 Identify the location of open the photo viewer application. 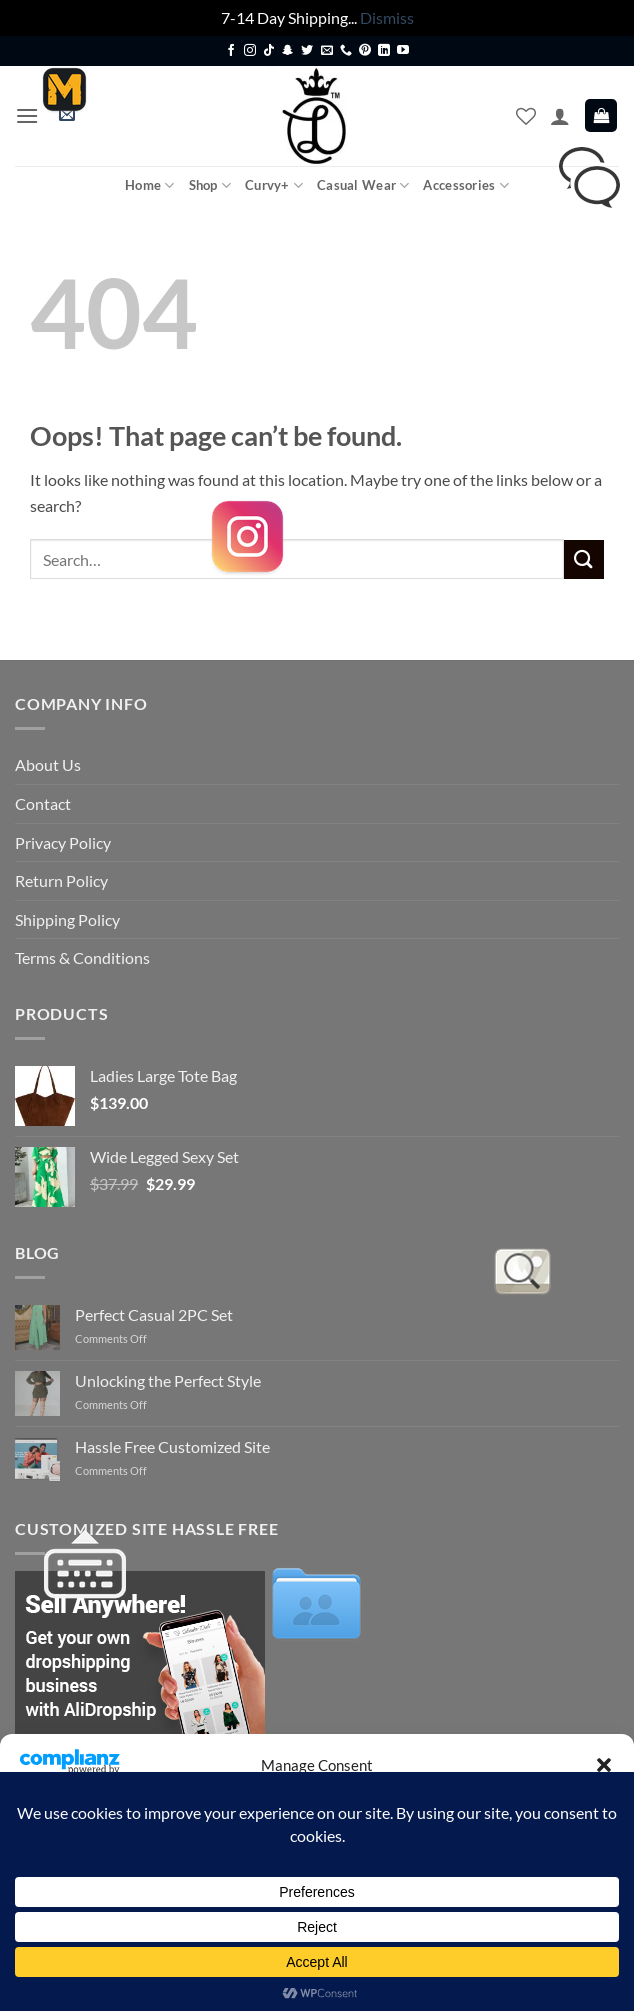
(522, 1271).